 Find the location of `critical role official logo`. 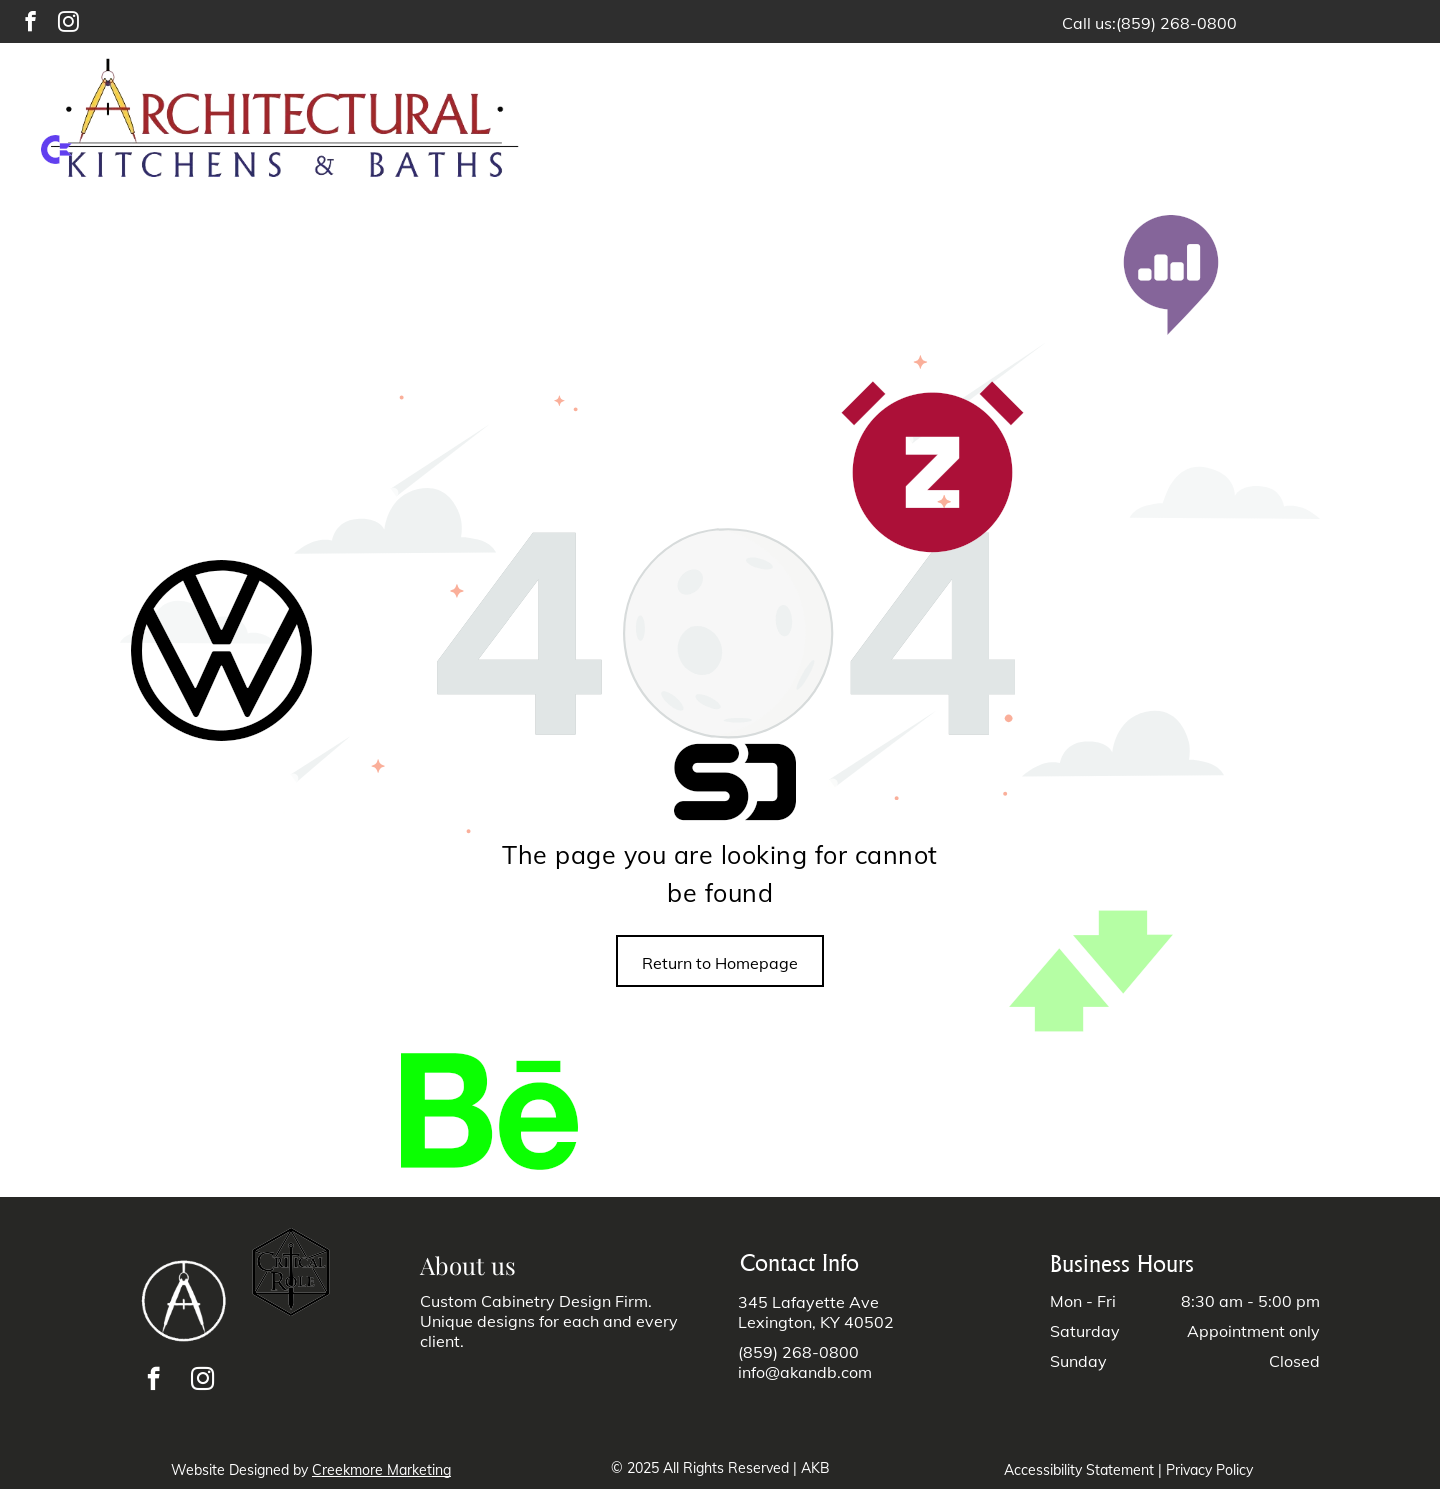

critical role official logo is located at coordinates (291, 1272).